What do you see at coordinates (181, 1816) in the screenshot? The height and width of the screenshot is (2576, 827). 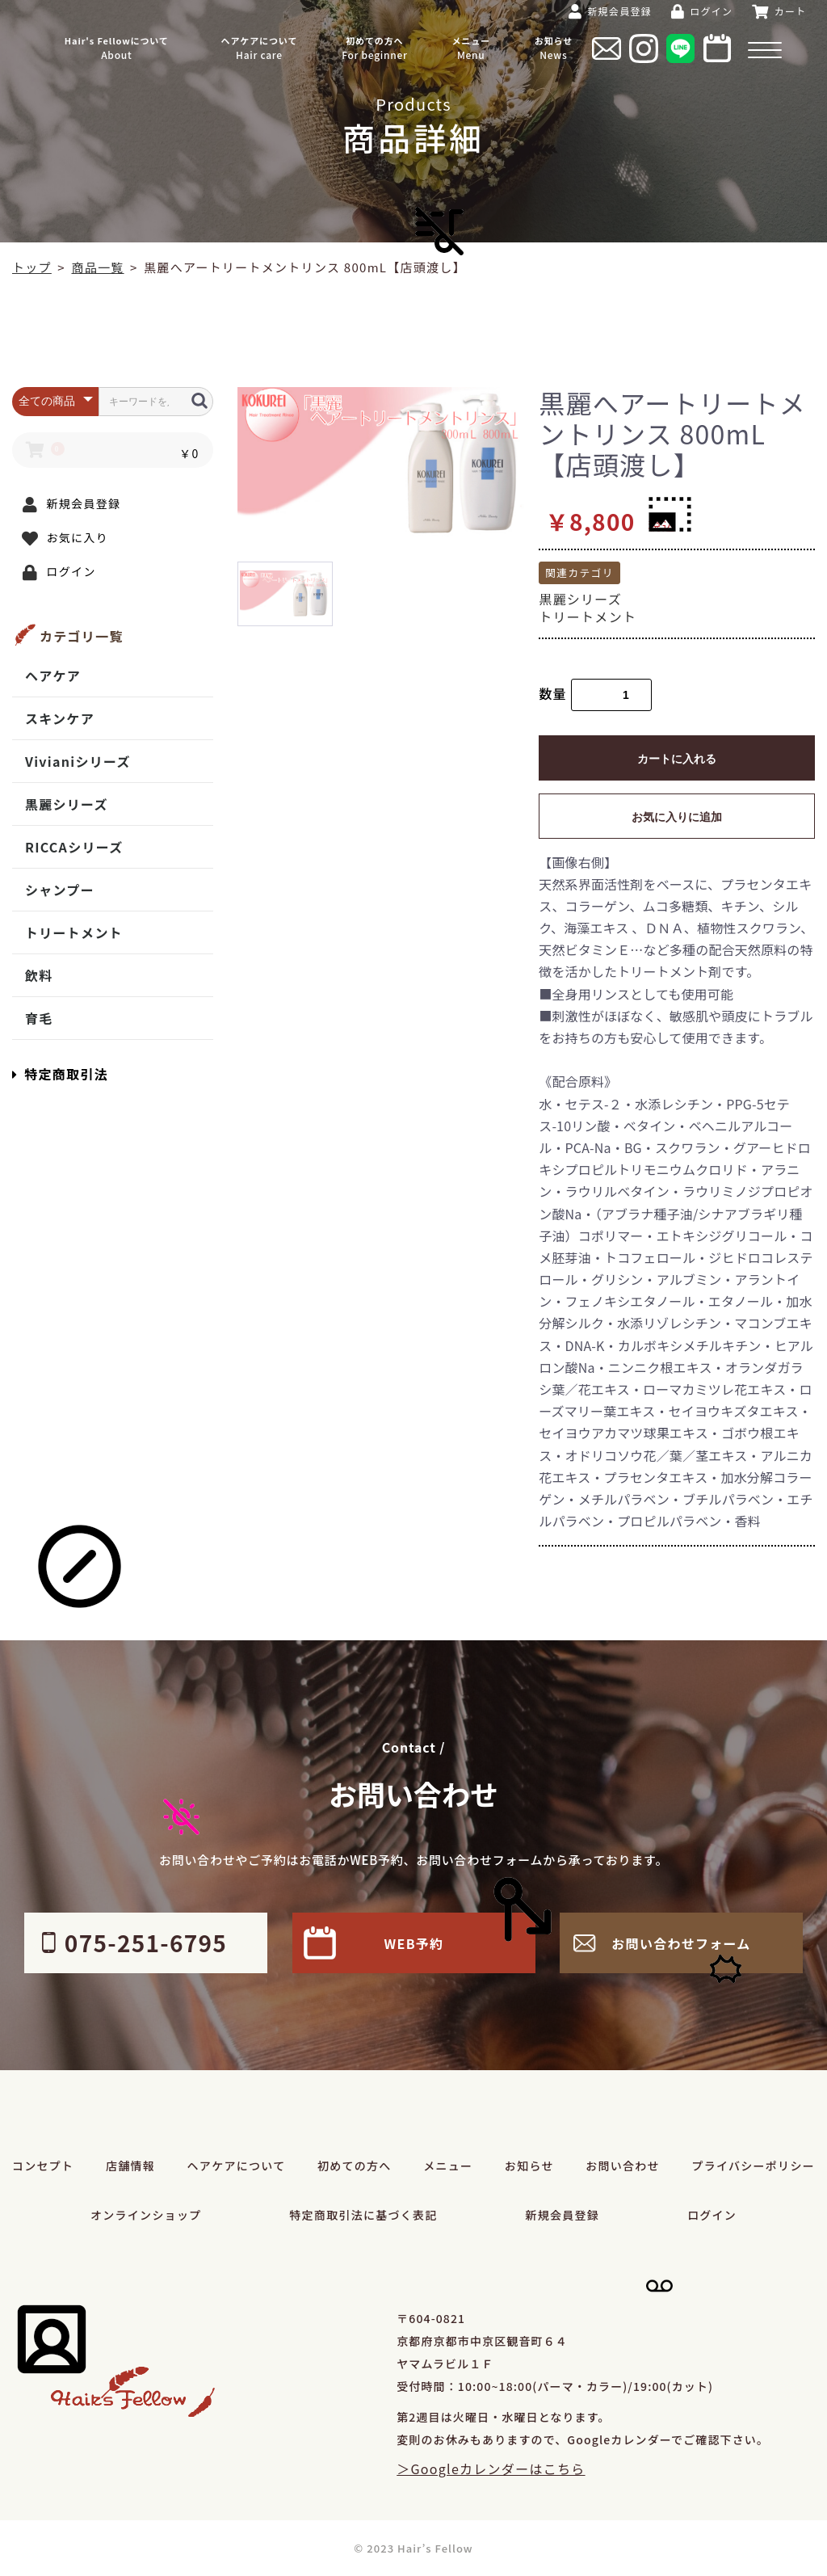 I see `disable light mode or brightness` at bounding box center [181, 1816].